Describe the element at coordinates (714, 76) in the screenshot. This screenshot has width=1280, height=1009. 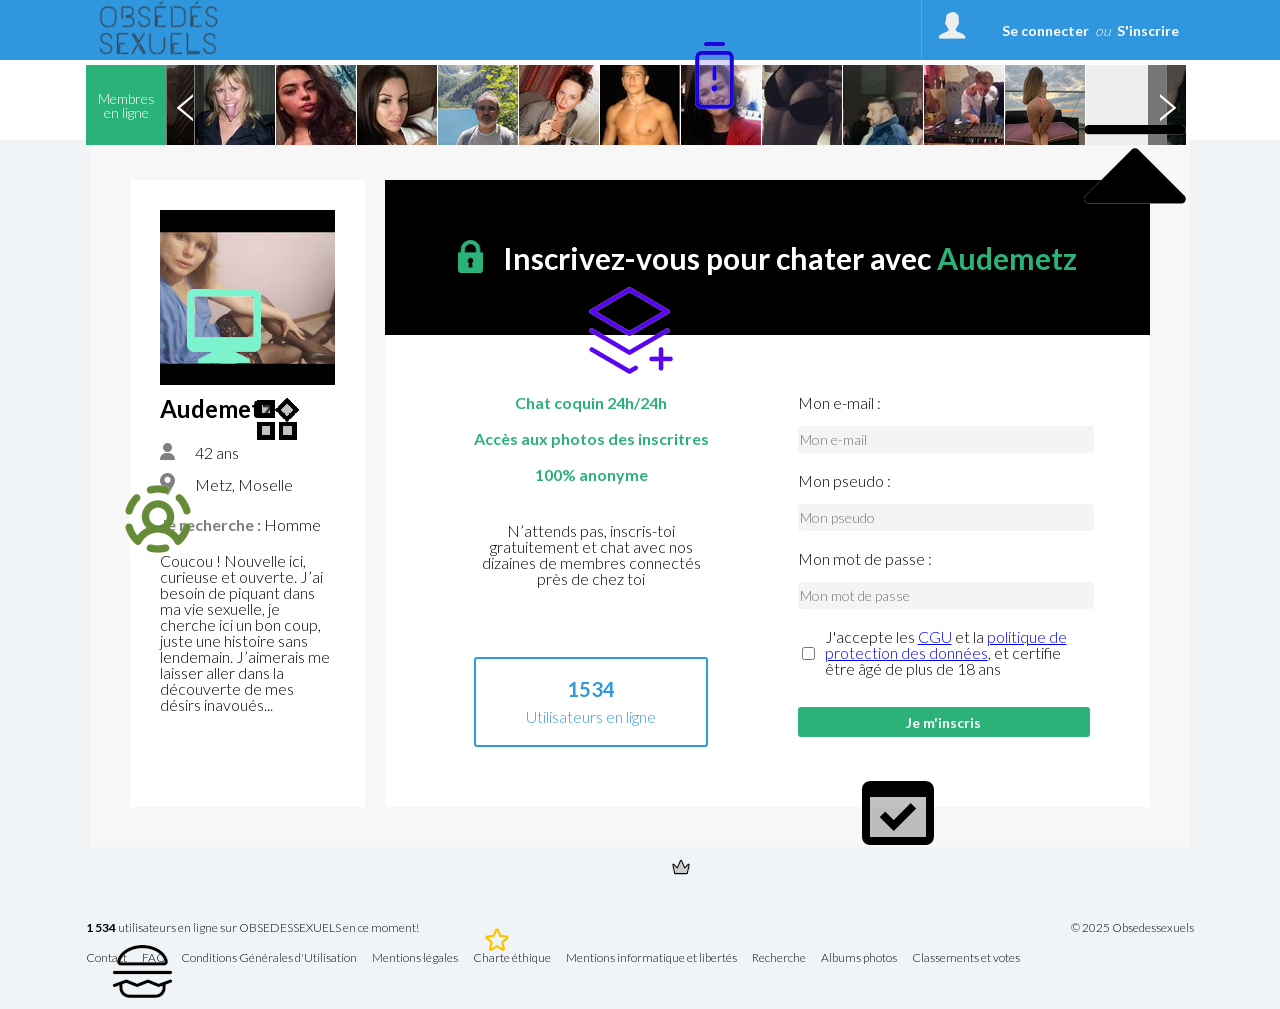
I see `indicates low battery warning` at that location.